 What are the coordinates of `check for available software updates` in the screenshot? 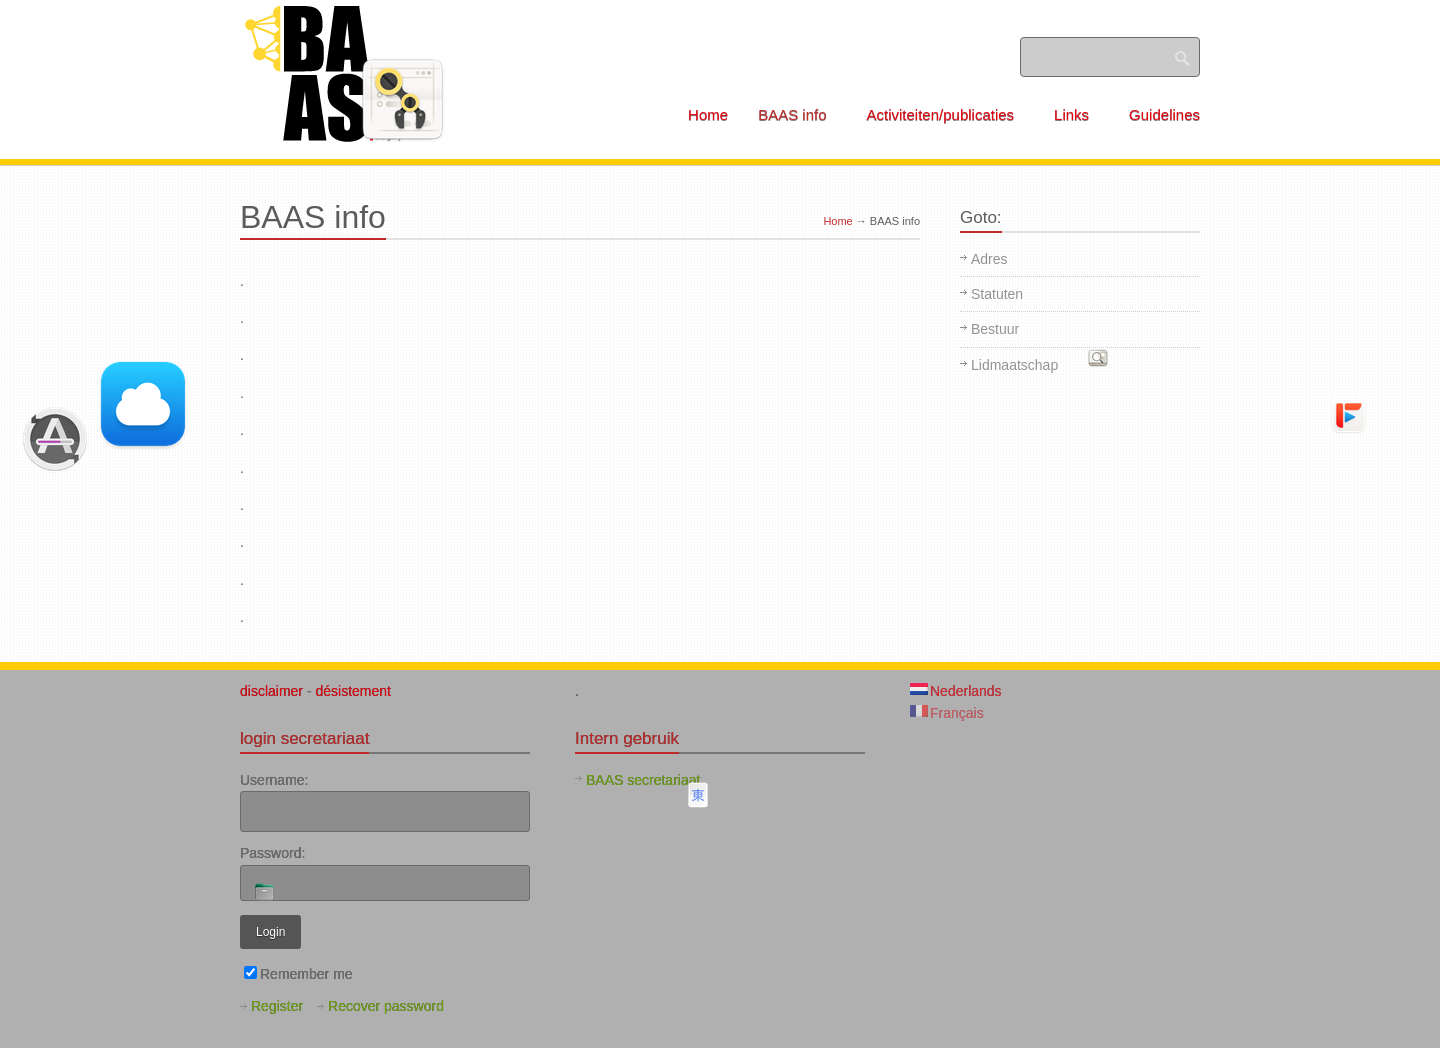 It's located at (55, 439).